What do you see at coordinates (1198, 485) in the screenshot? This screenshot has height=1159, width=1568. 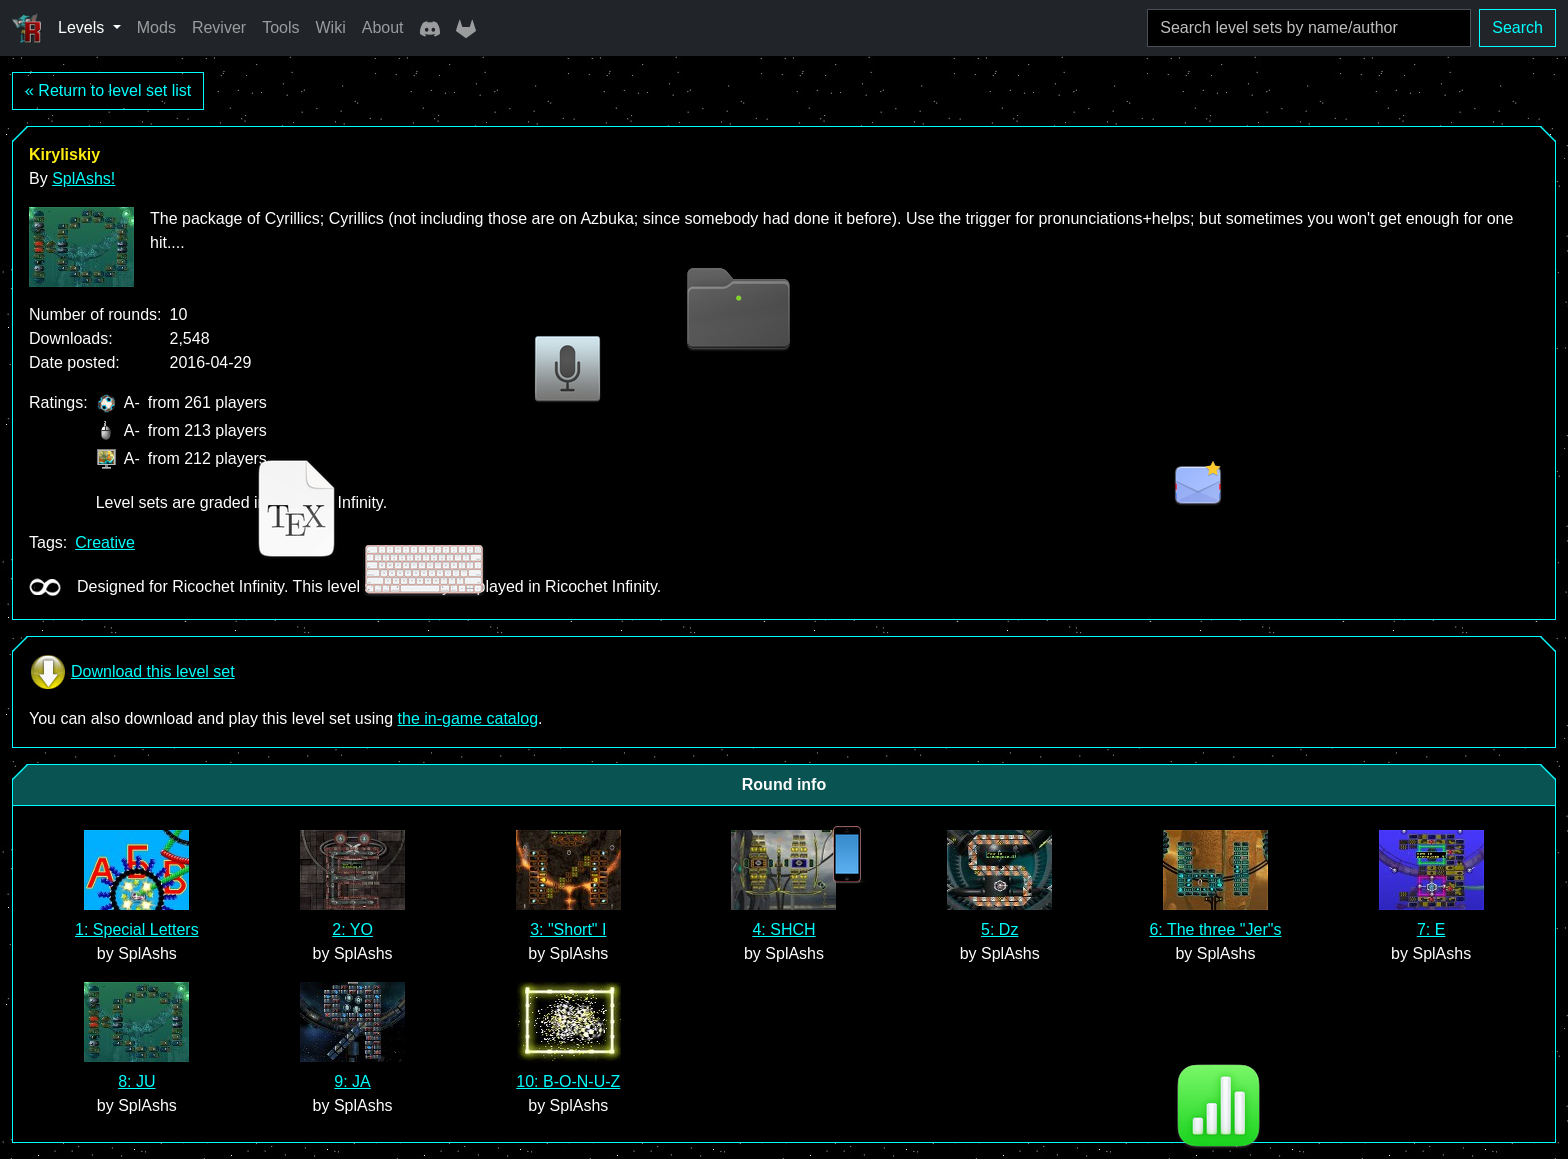 I see `mark email as unread` at bounding box center [1198, 485].